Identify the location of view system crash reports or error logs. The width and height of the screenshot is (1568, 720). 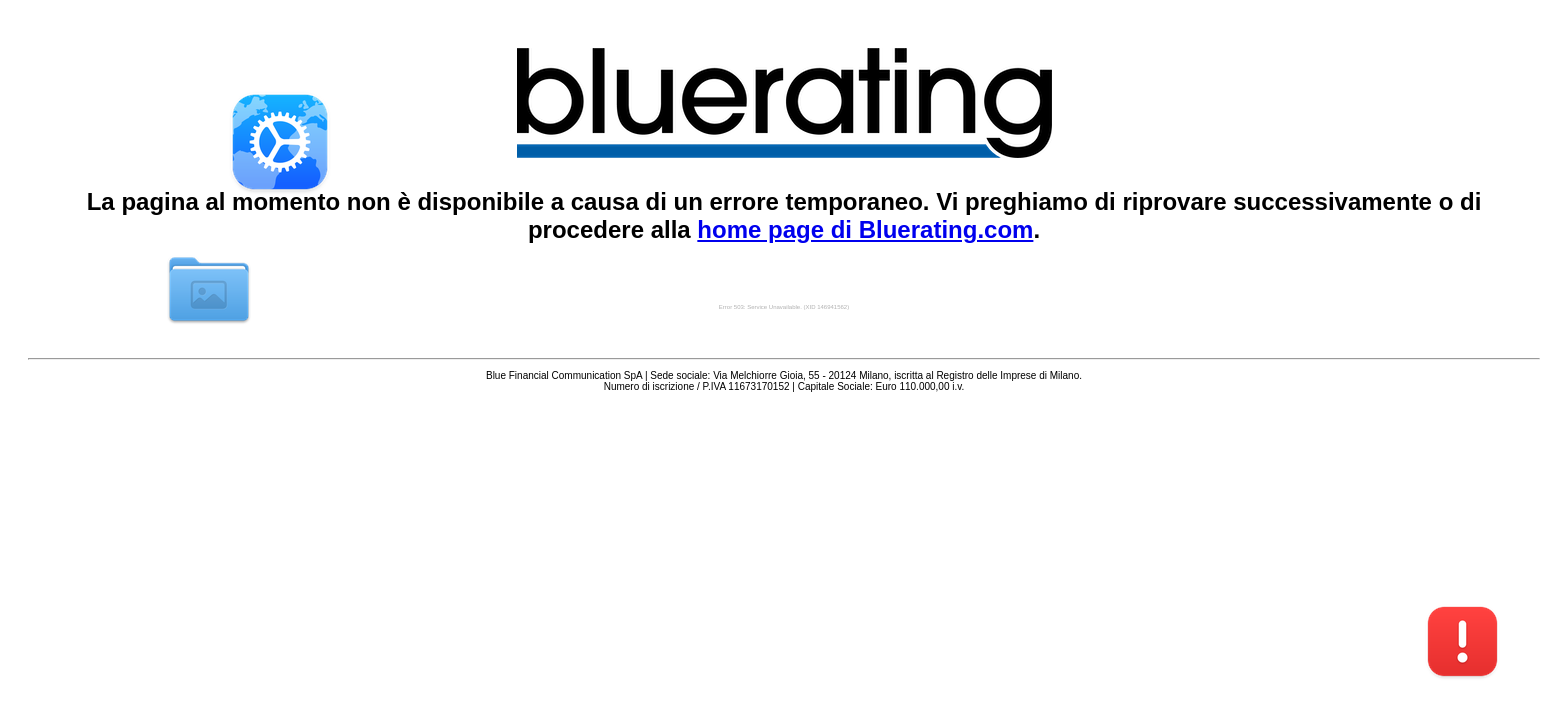
(1462, 641).